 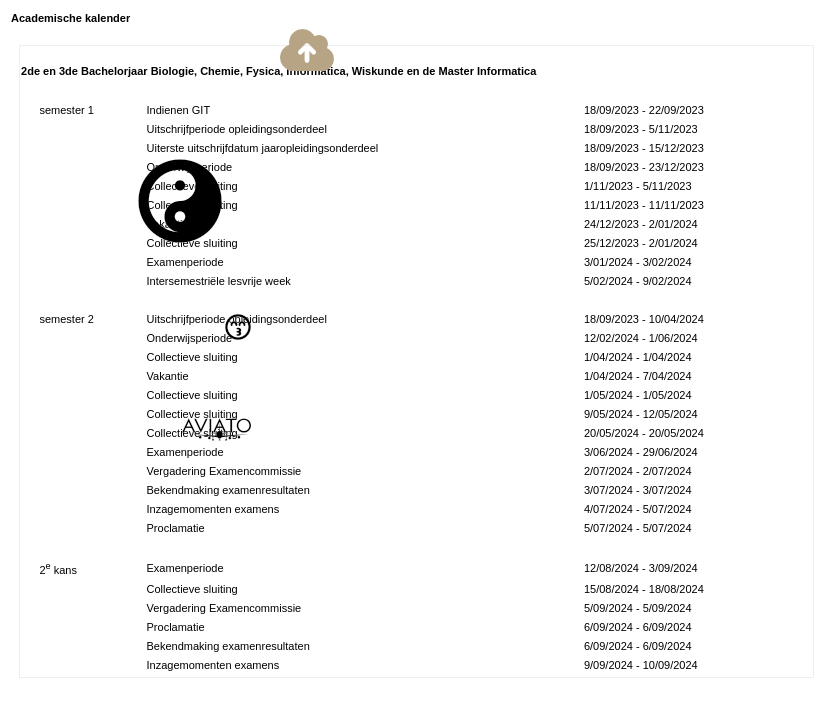 What do you see at coordinates (216, 429) in the screenshot?
I see `aviato company logo from the tv series silicon valley` at bounding box center [216, 429].